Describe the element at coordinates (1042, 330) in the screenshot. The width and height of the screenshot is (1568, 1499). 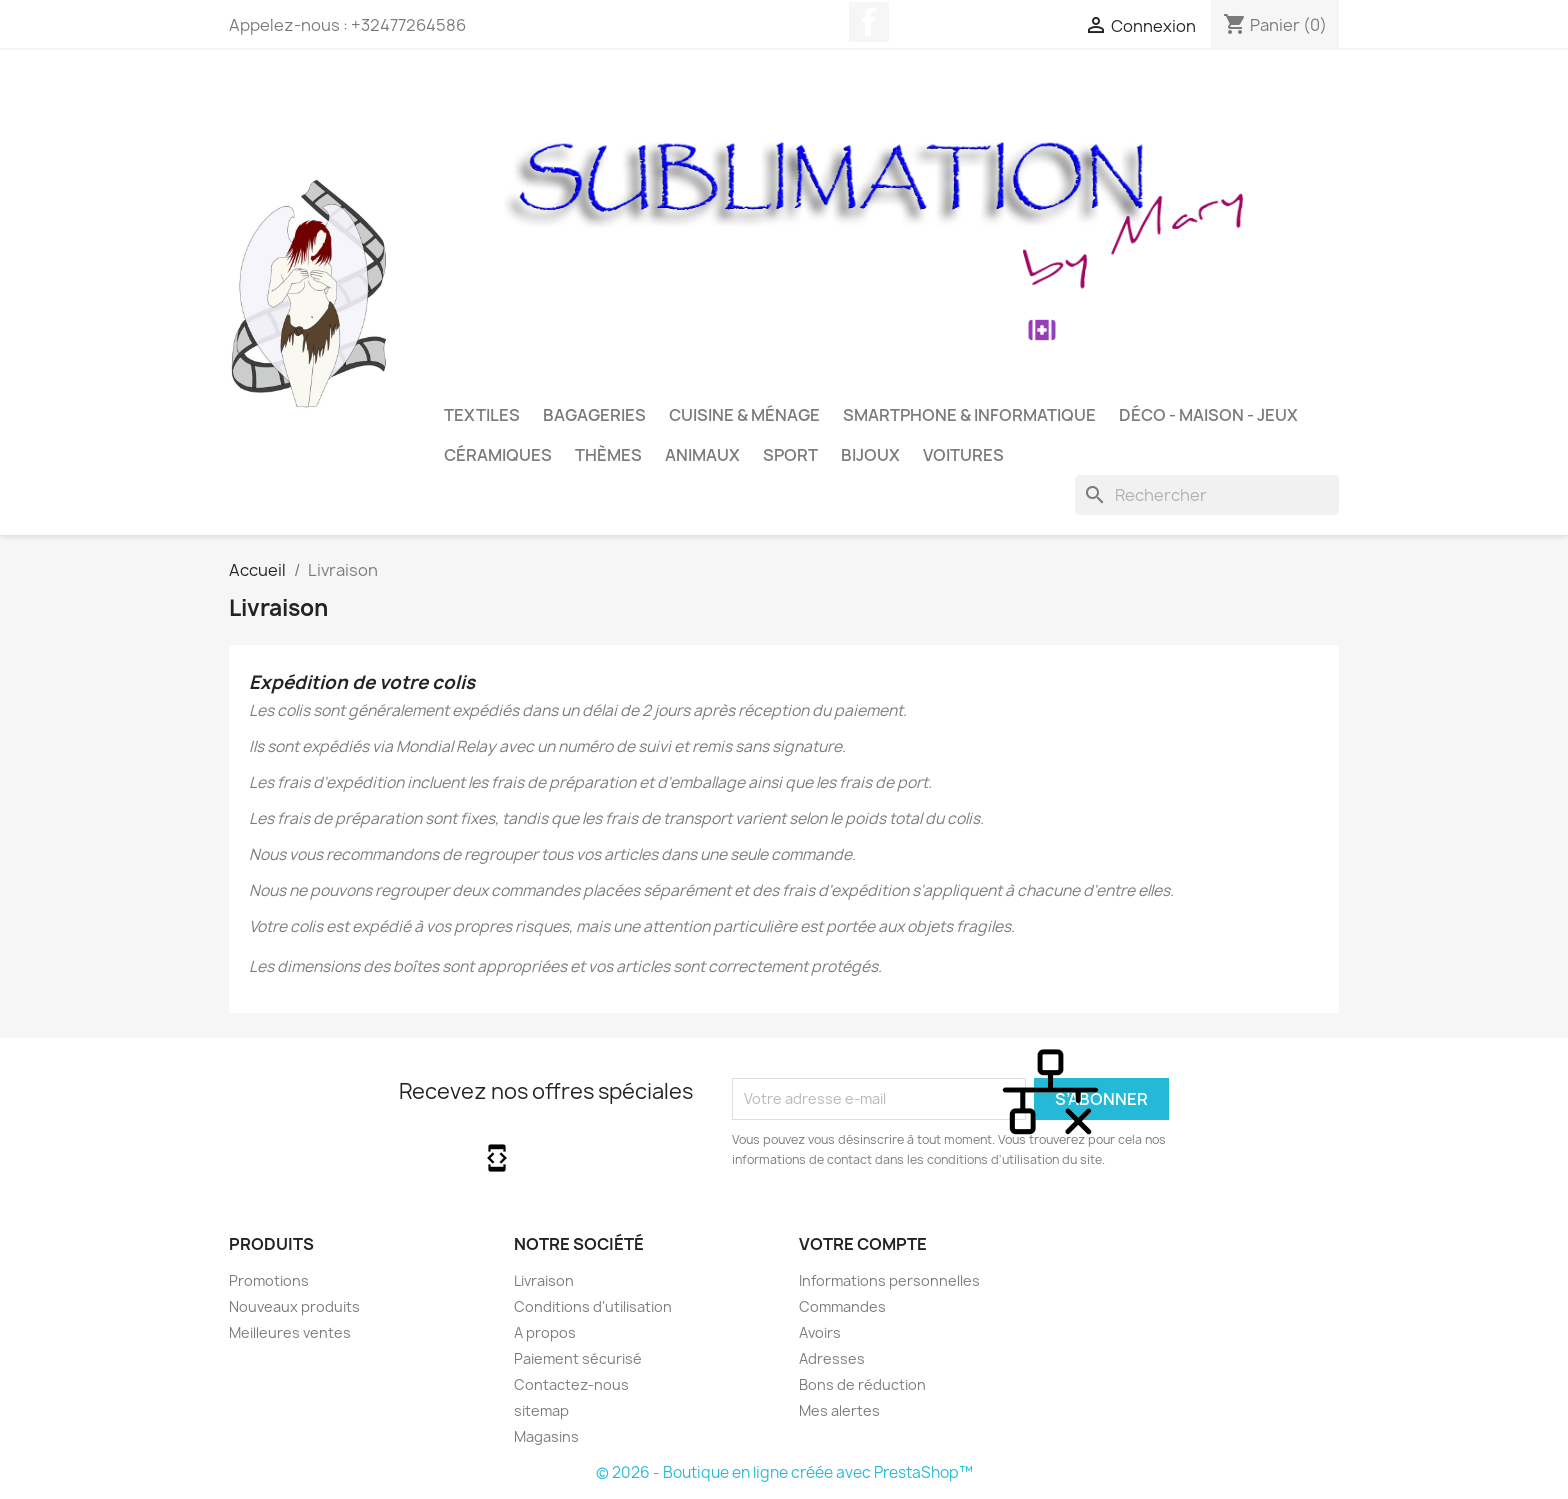
I see `access medical information or first aid resources` at that location.